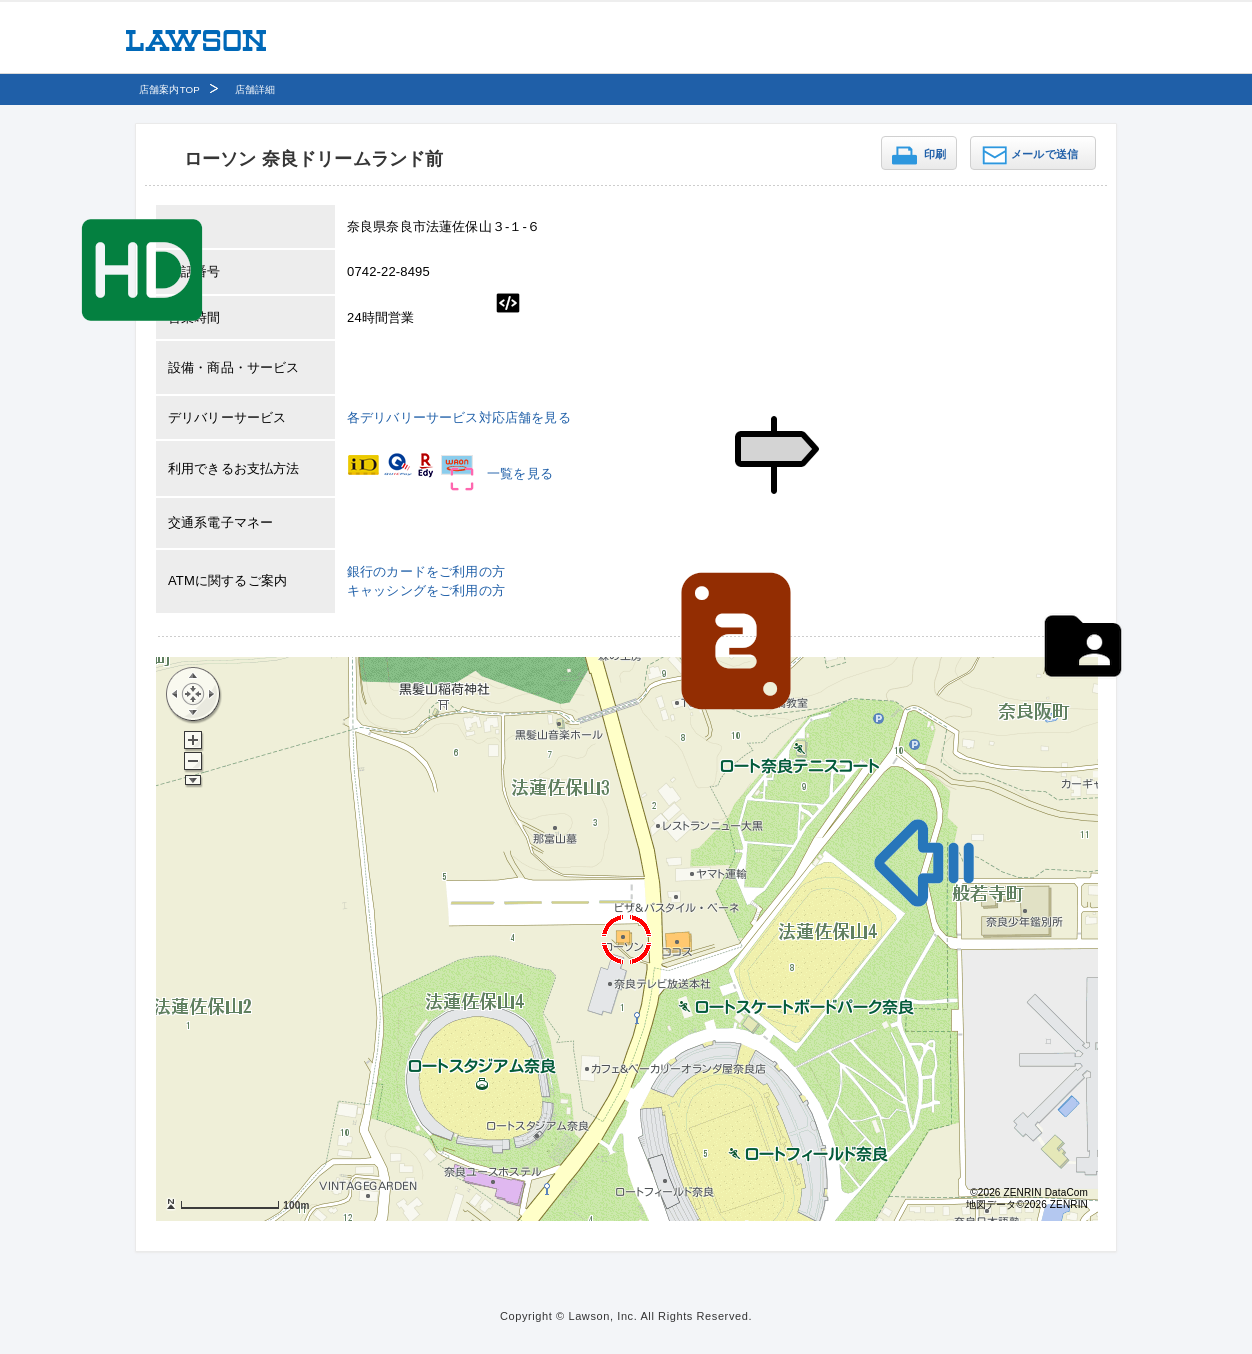 The height and width of the screenshot is (1354, 1252). I want to click on indicates high-definition video quality, so click(142, 270).